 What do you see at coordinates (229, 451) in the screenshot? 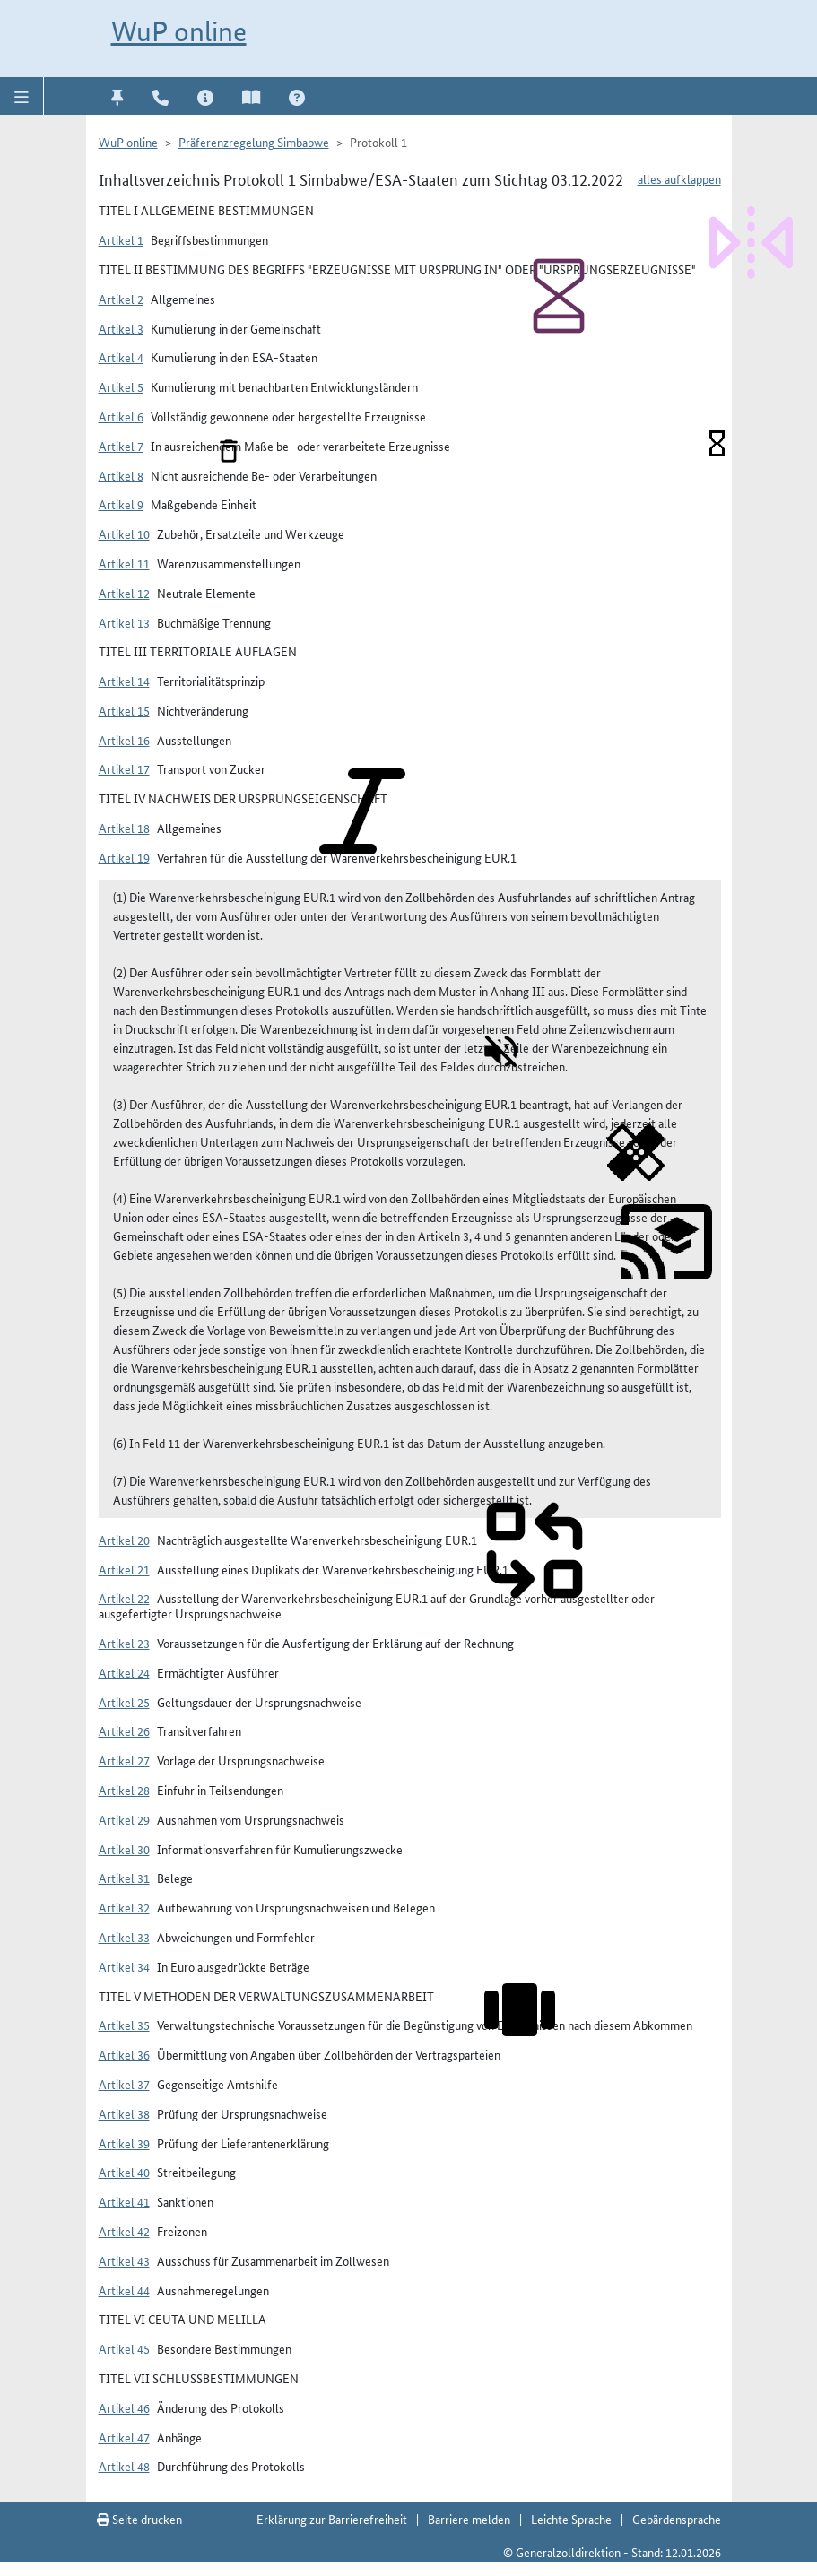
I see `delete an item` at bounding box center [229, 451].